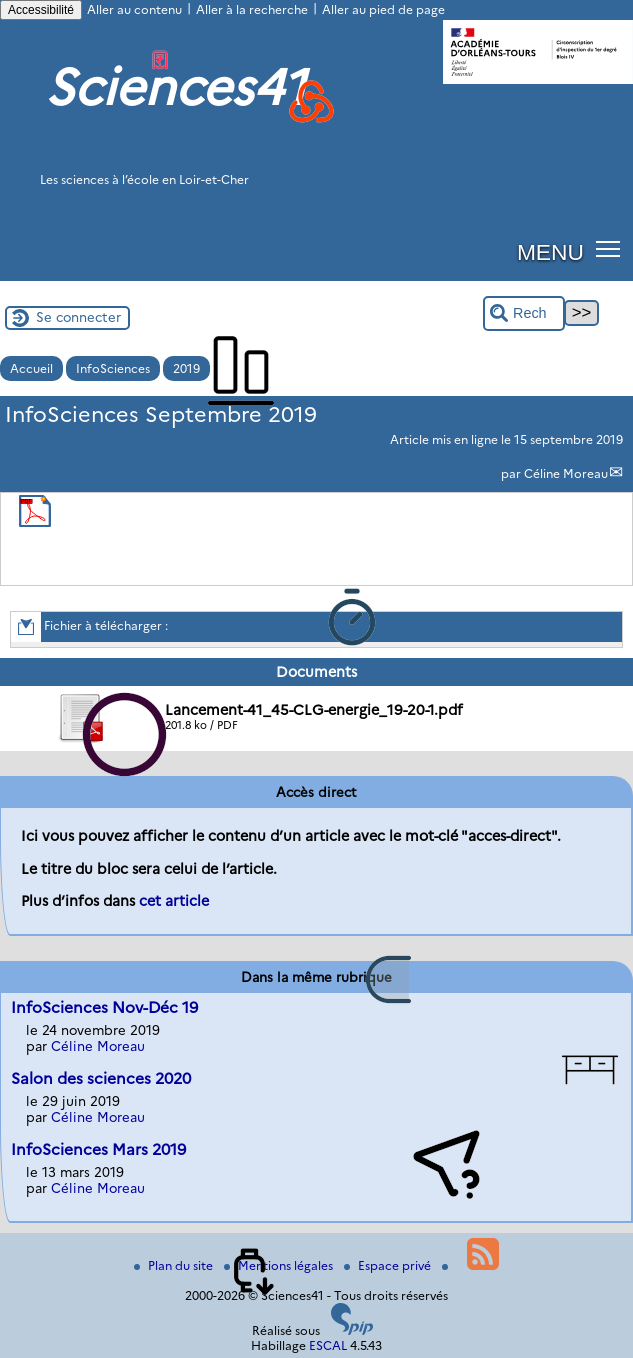  I want to click on start or set a timer, so click(352, 617).